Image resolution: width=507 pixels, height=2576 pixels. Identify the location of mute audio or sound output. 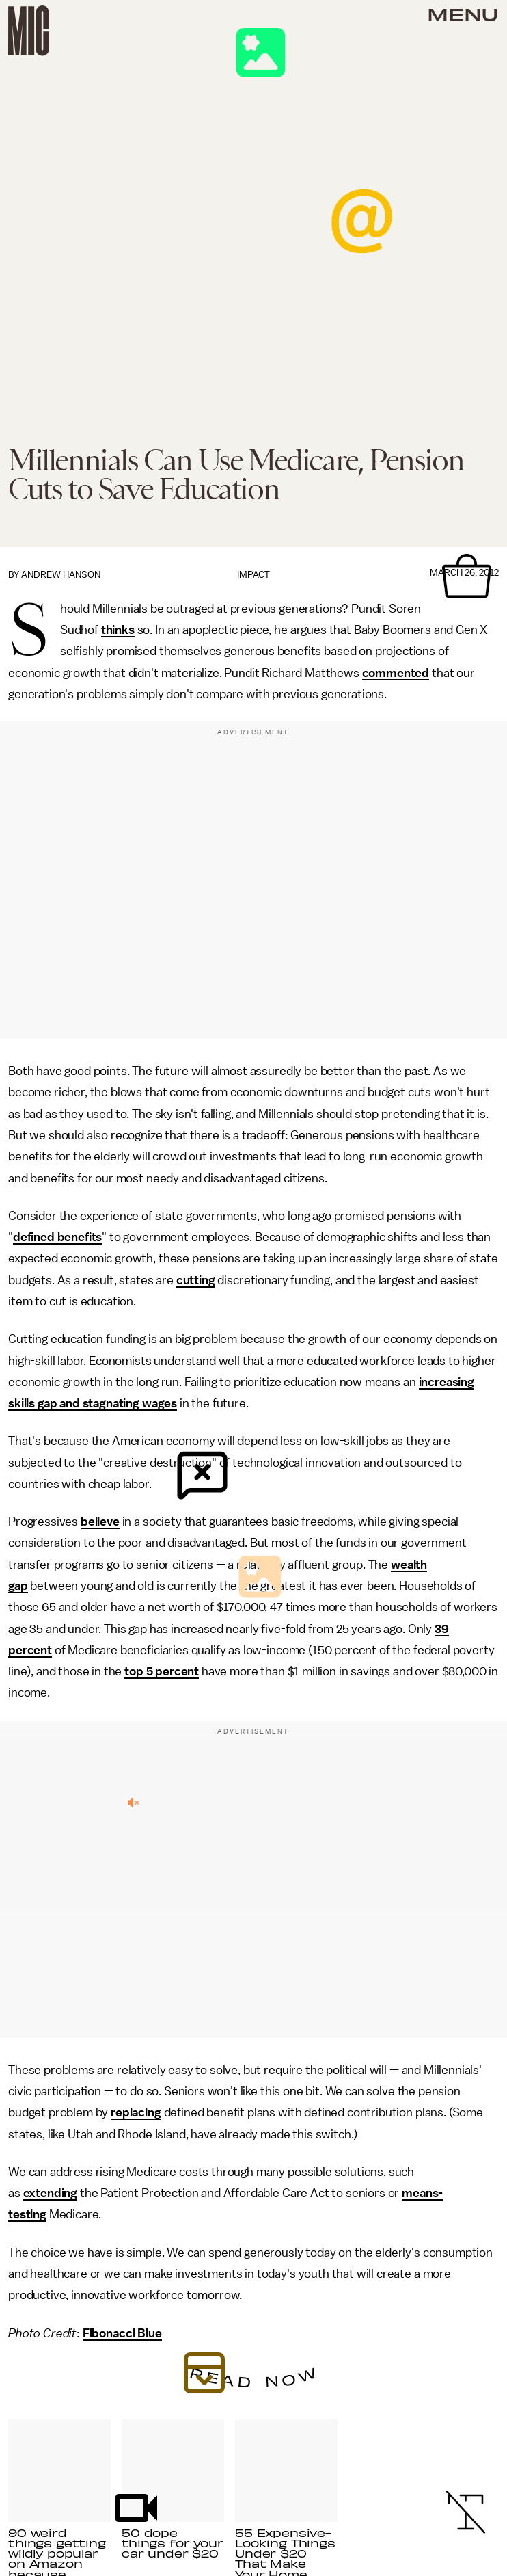
(133, 1803).